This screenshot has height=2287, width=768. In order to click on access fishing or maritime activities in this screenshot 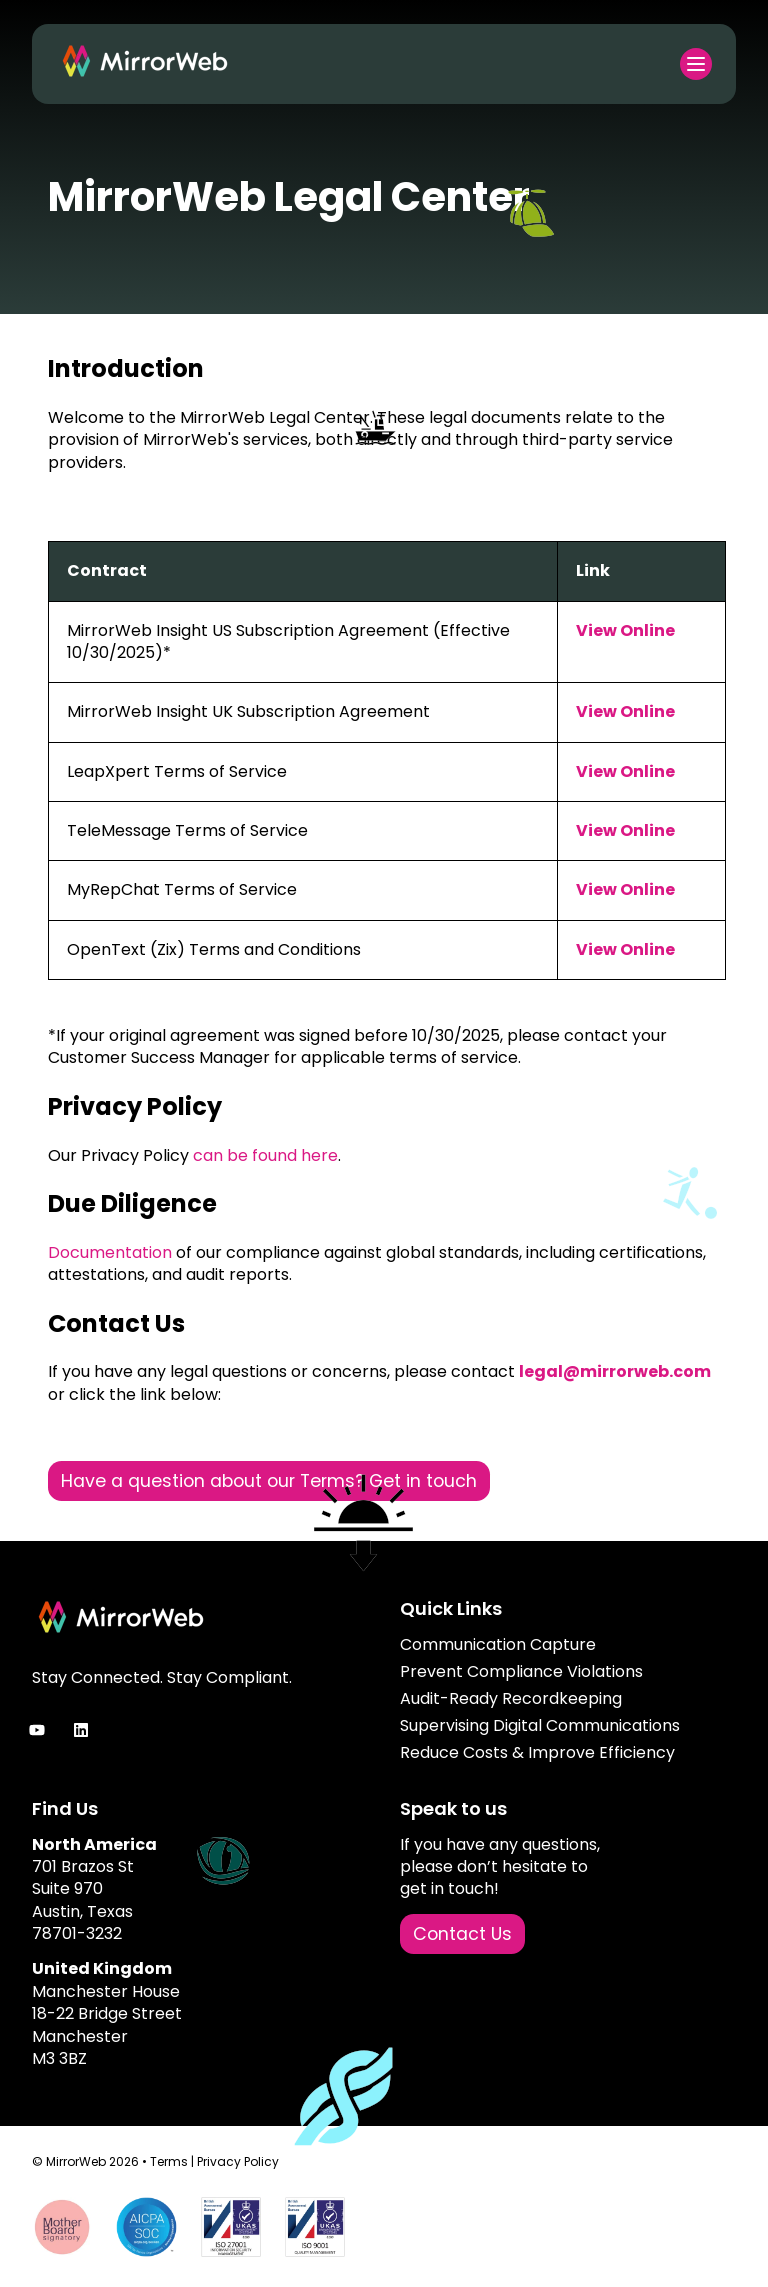, I will do `click(375, 426)`.